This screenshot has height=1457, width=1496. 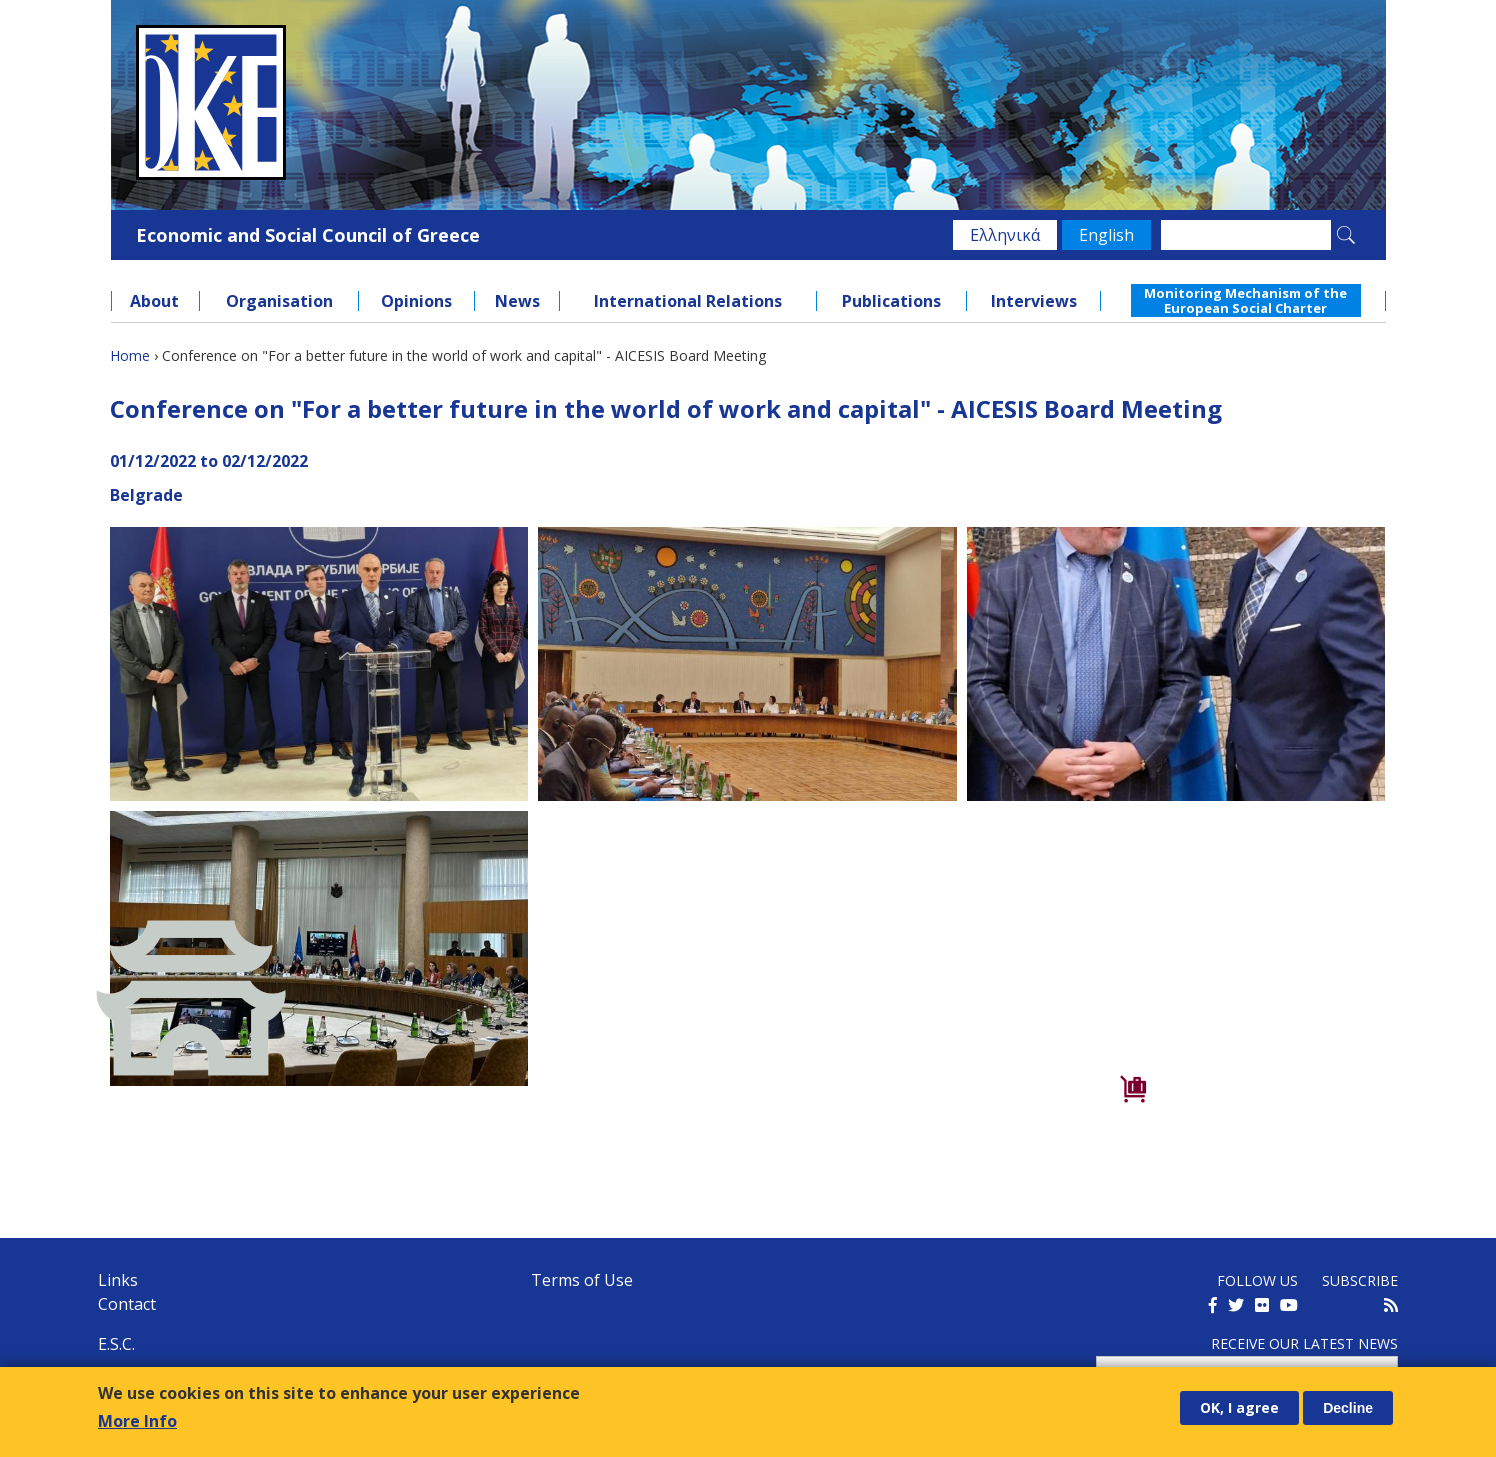 I want to click on view historical landmarks or monuments, so click(x=191, y=998).